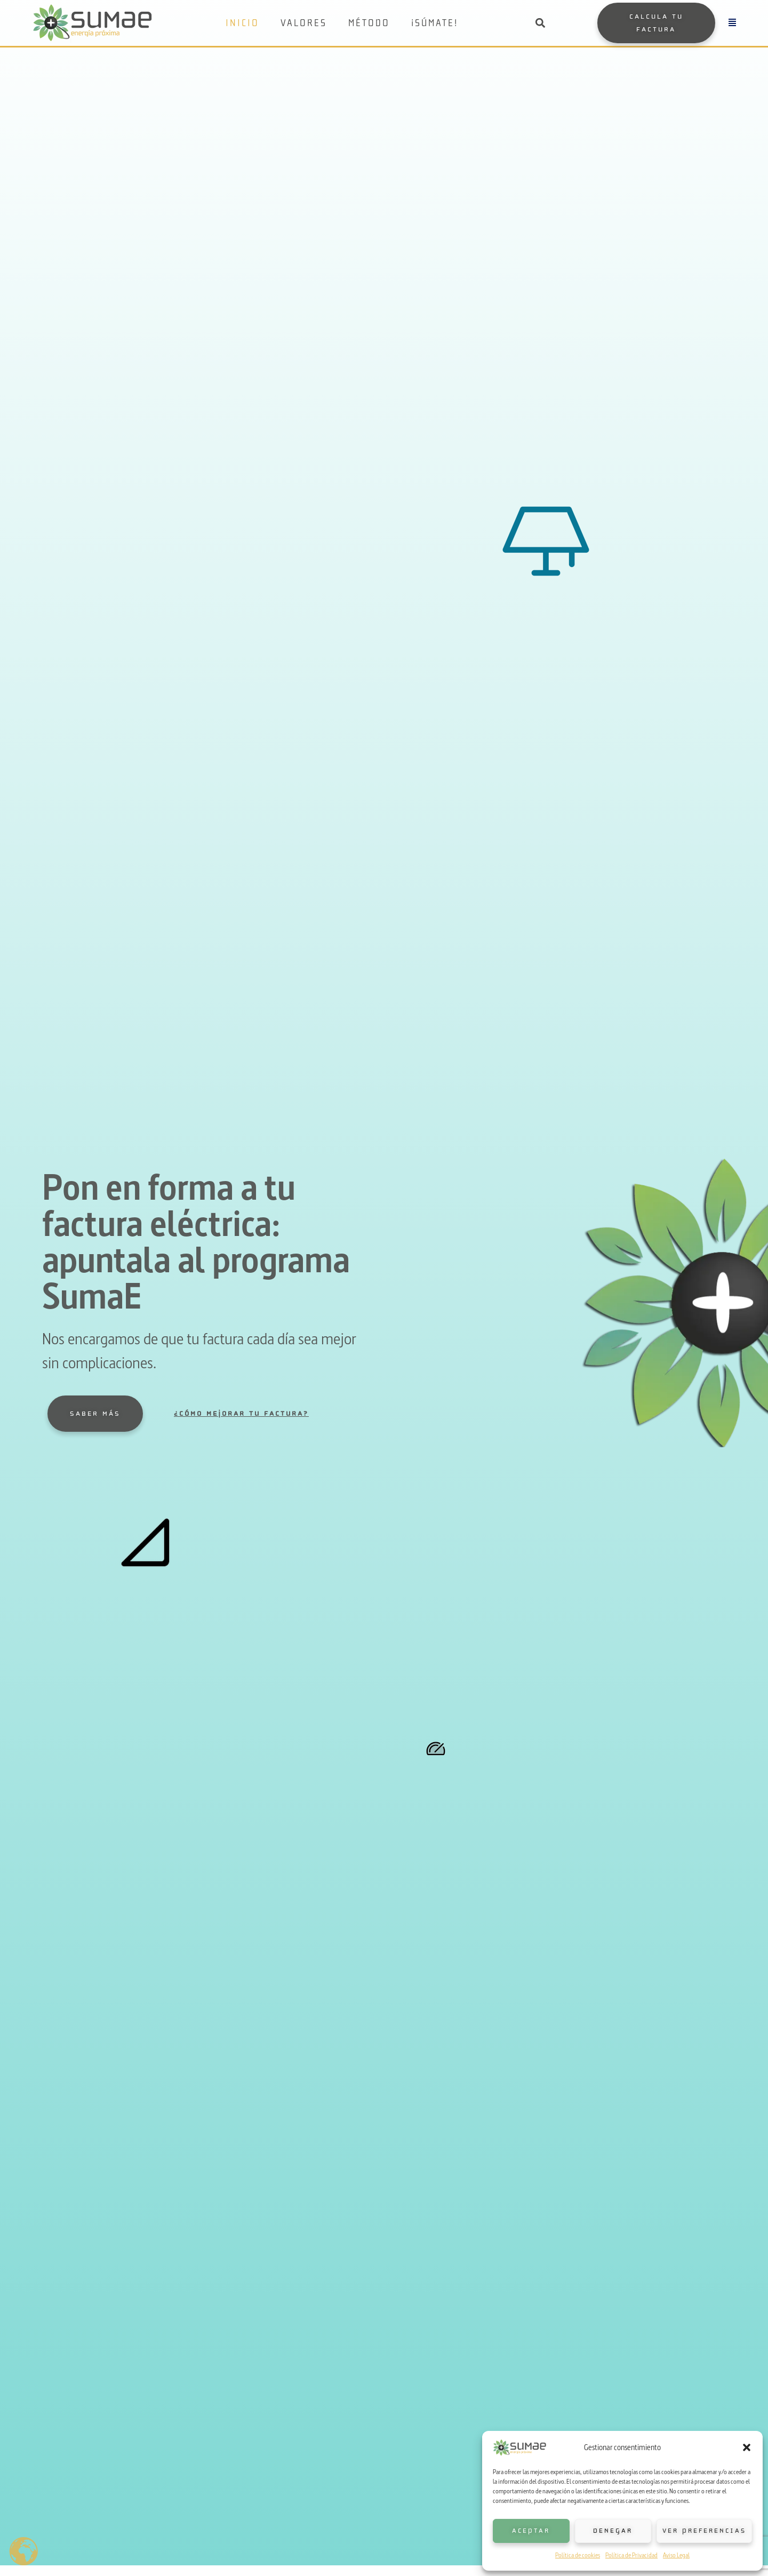 This screenshot has width=768, height=2576. Describe the element at coordinates (546, 541) in the screenshot. I see `toggle desk lamp or reading light` at that location.